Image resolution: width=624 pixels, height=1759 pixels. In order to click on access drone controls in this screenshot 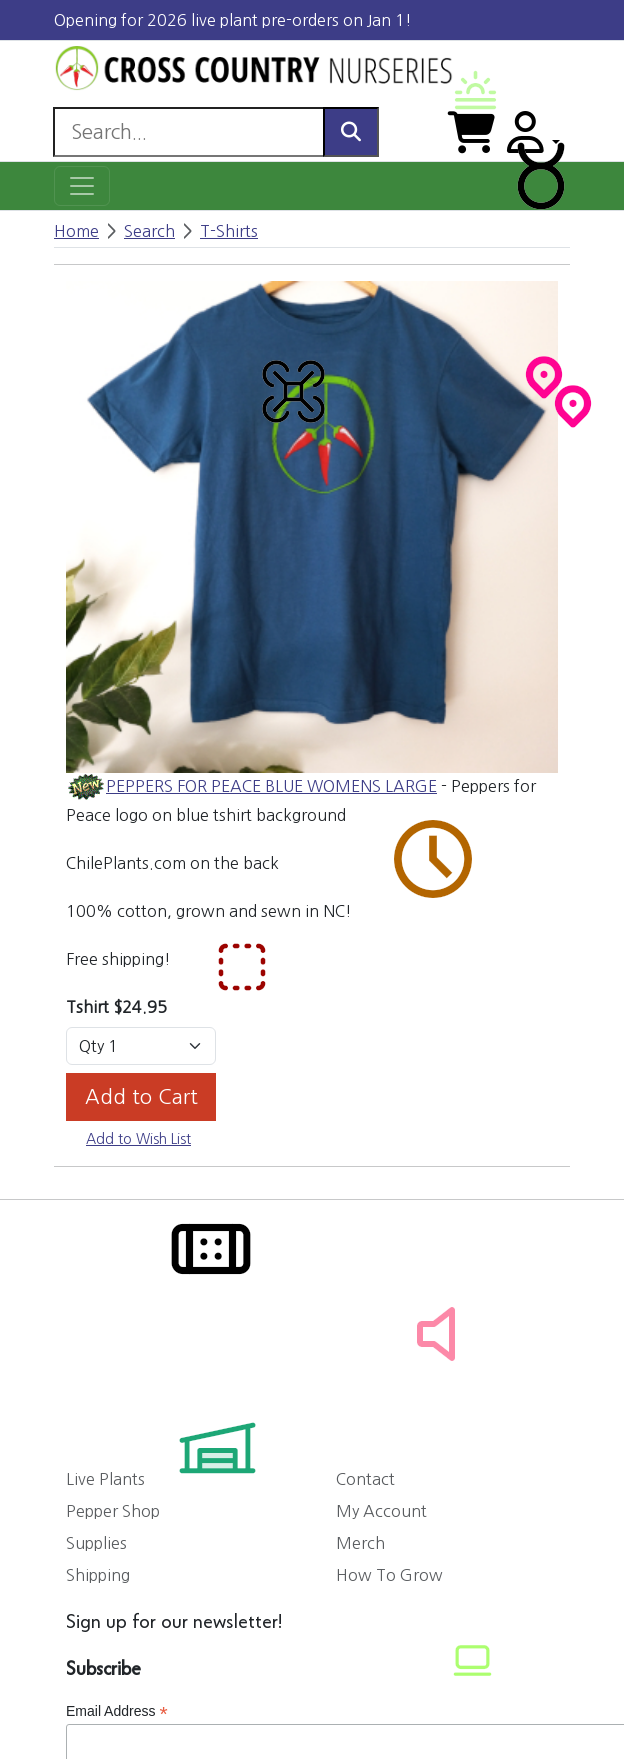, I will do `click(293, 391)`.